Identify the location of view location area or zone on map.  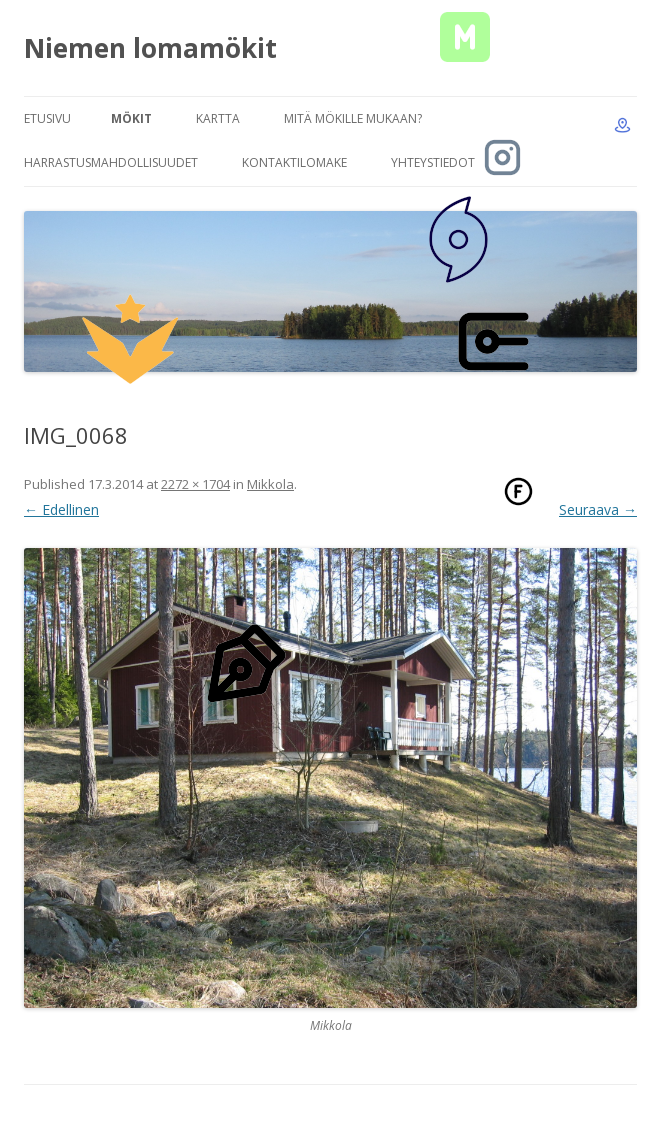
(622, 125).